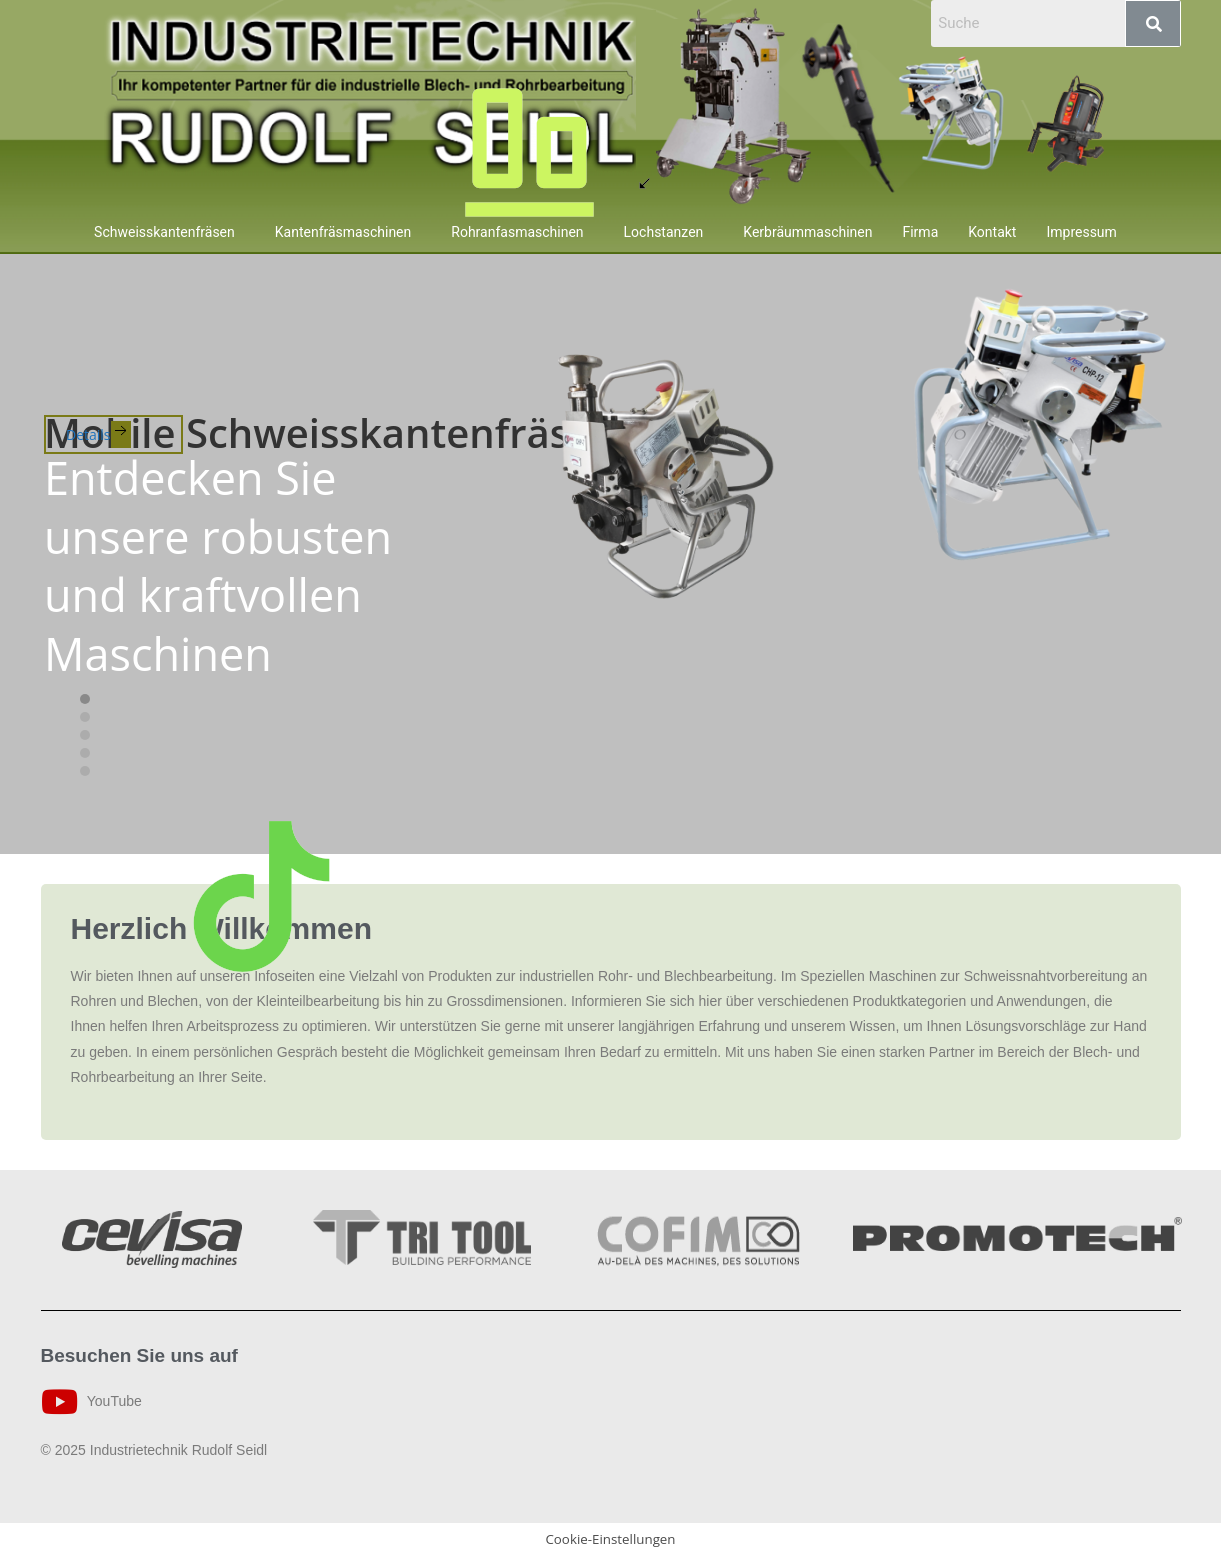 Image resolution: width=1221 pixels, height=1557 pixels. What do you see at coordinates (261, 896) in the screenshot?
I see `open the TikTok app` at bounding box center [261, 896].